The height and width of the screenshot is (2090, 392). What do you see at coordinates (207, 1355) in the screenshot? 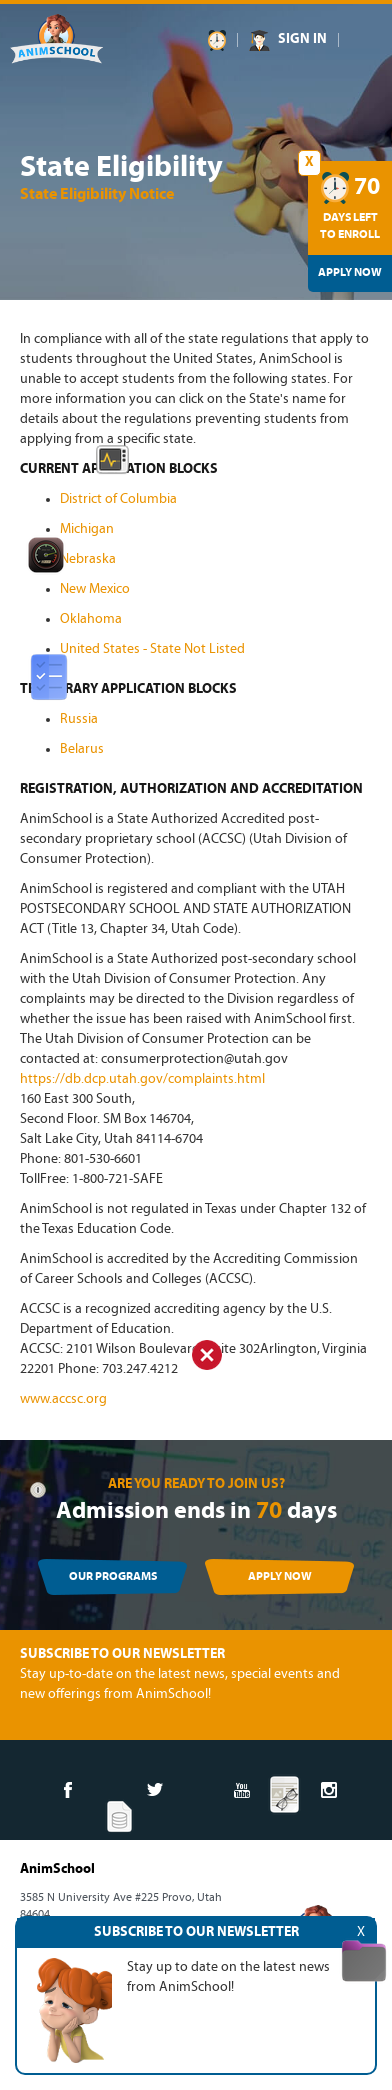
I see `cancel or close the current action` at bounding box center [207, 1355].